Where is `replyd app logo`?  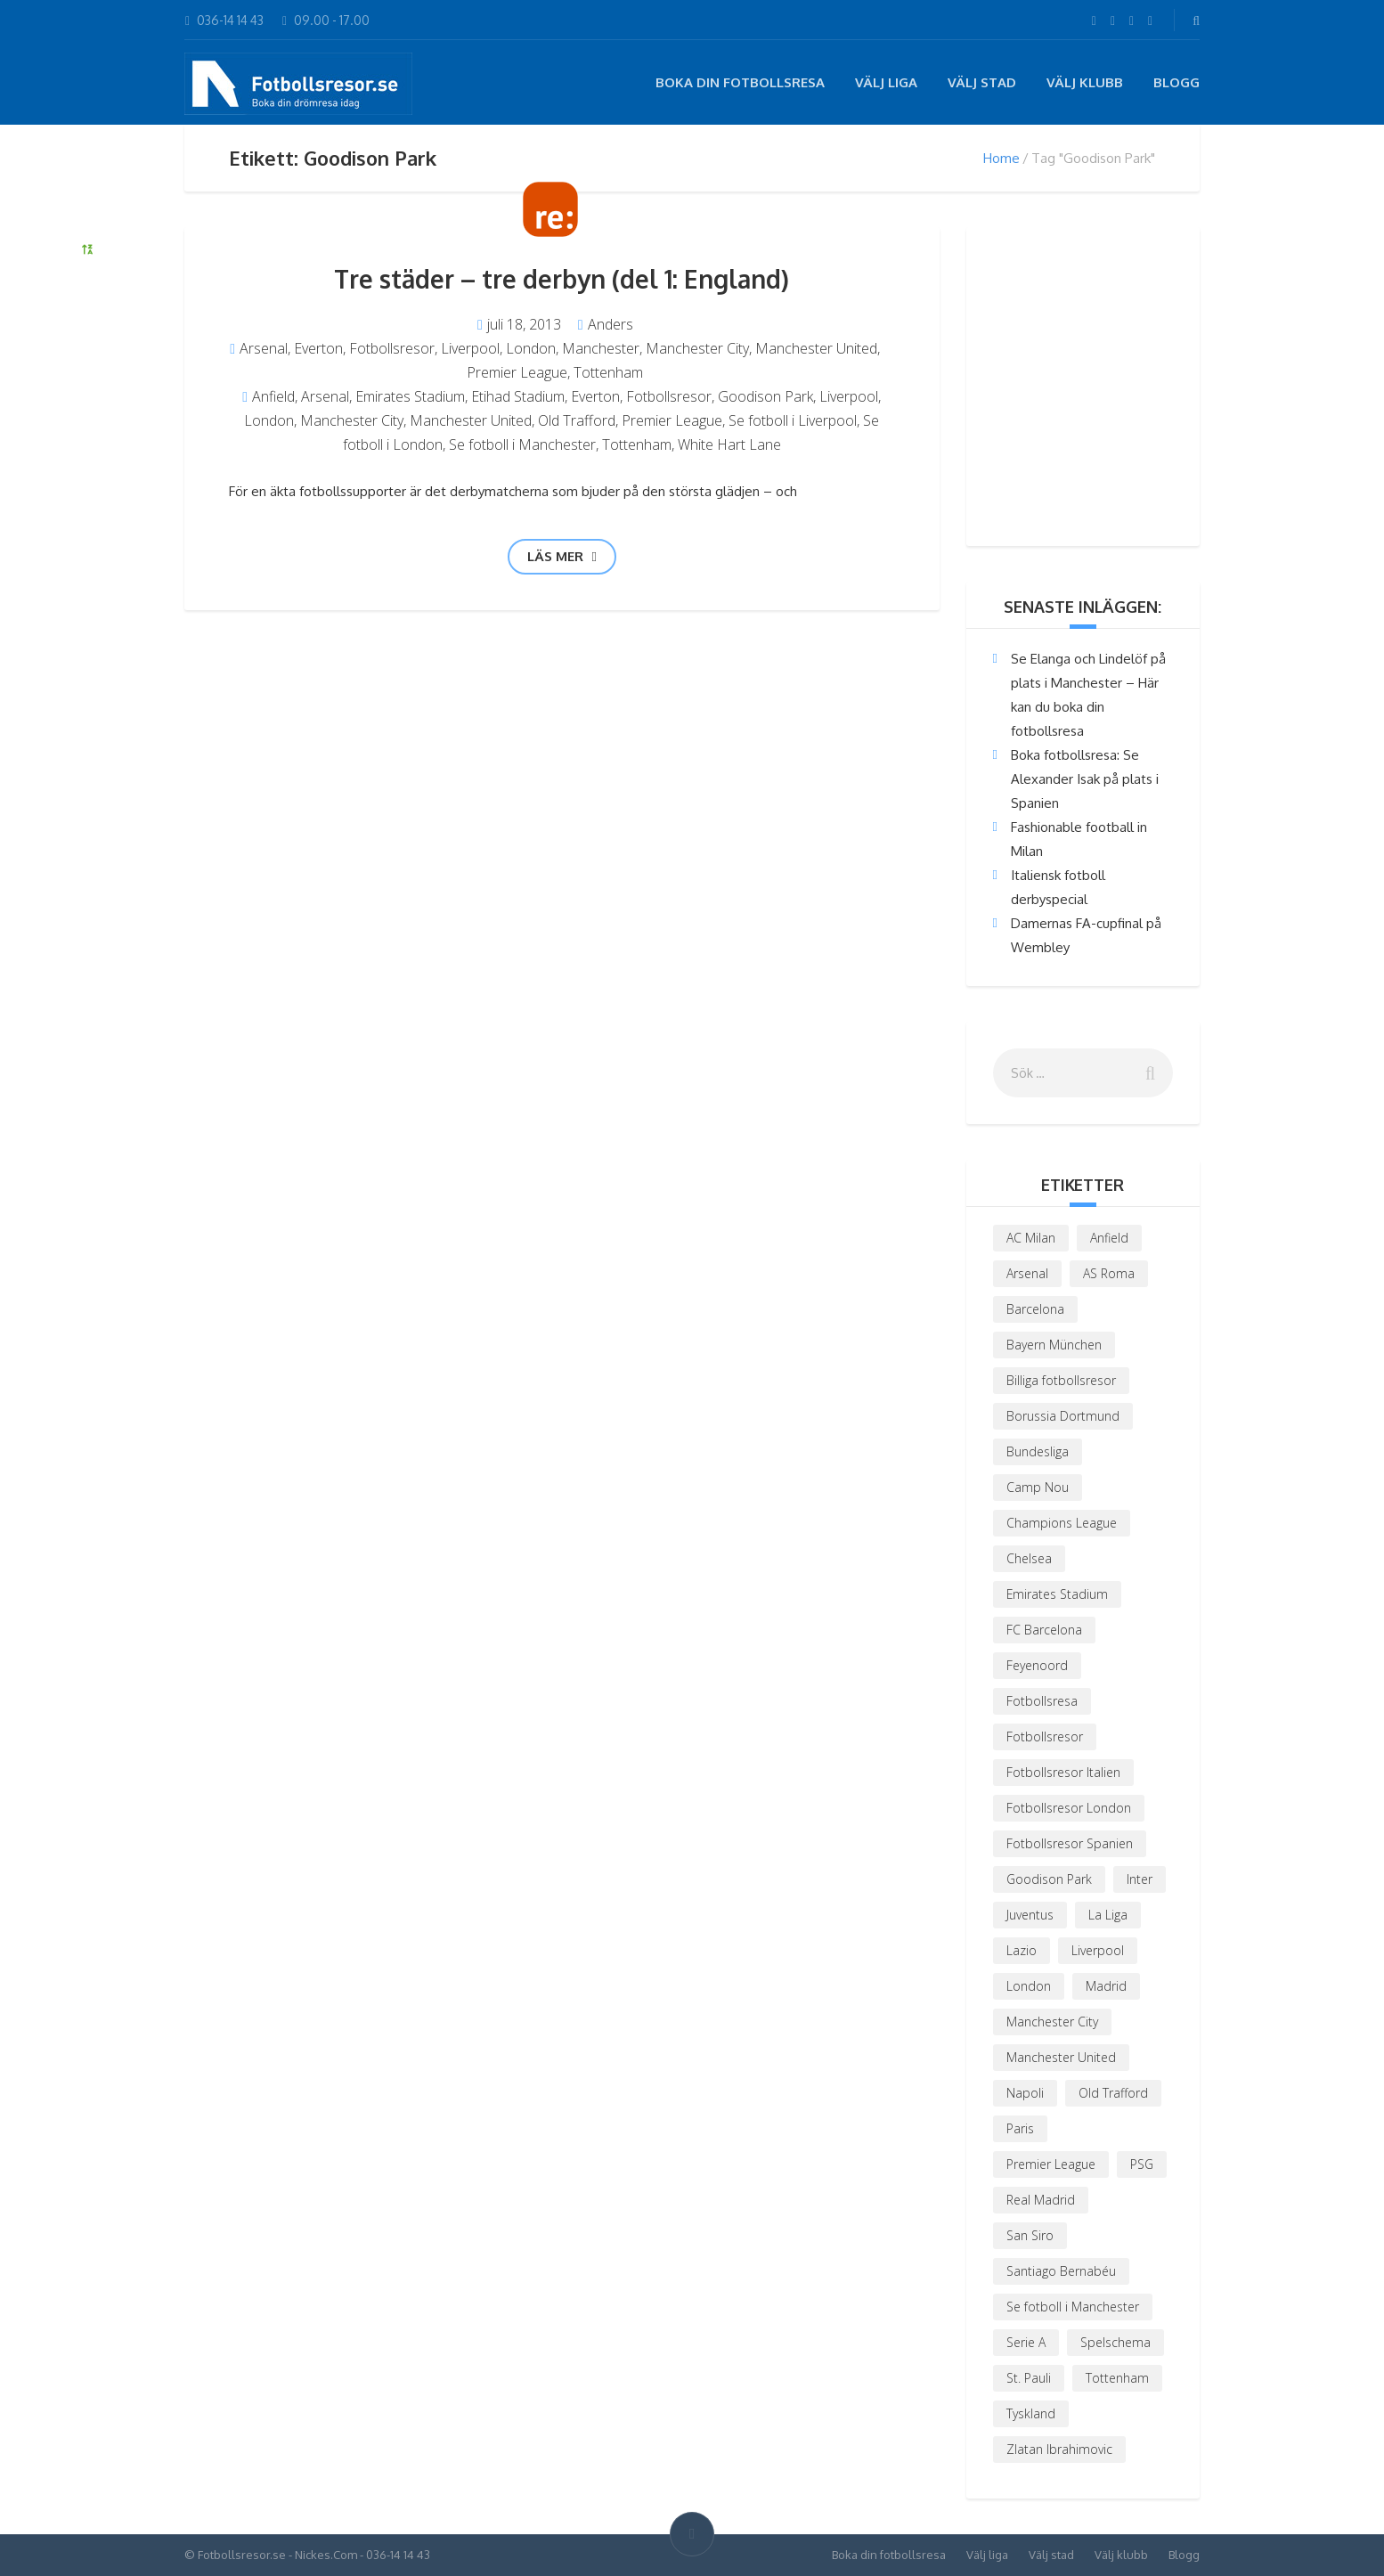 replyd app logo is located at coordinates (550, 209).